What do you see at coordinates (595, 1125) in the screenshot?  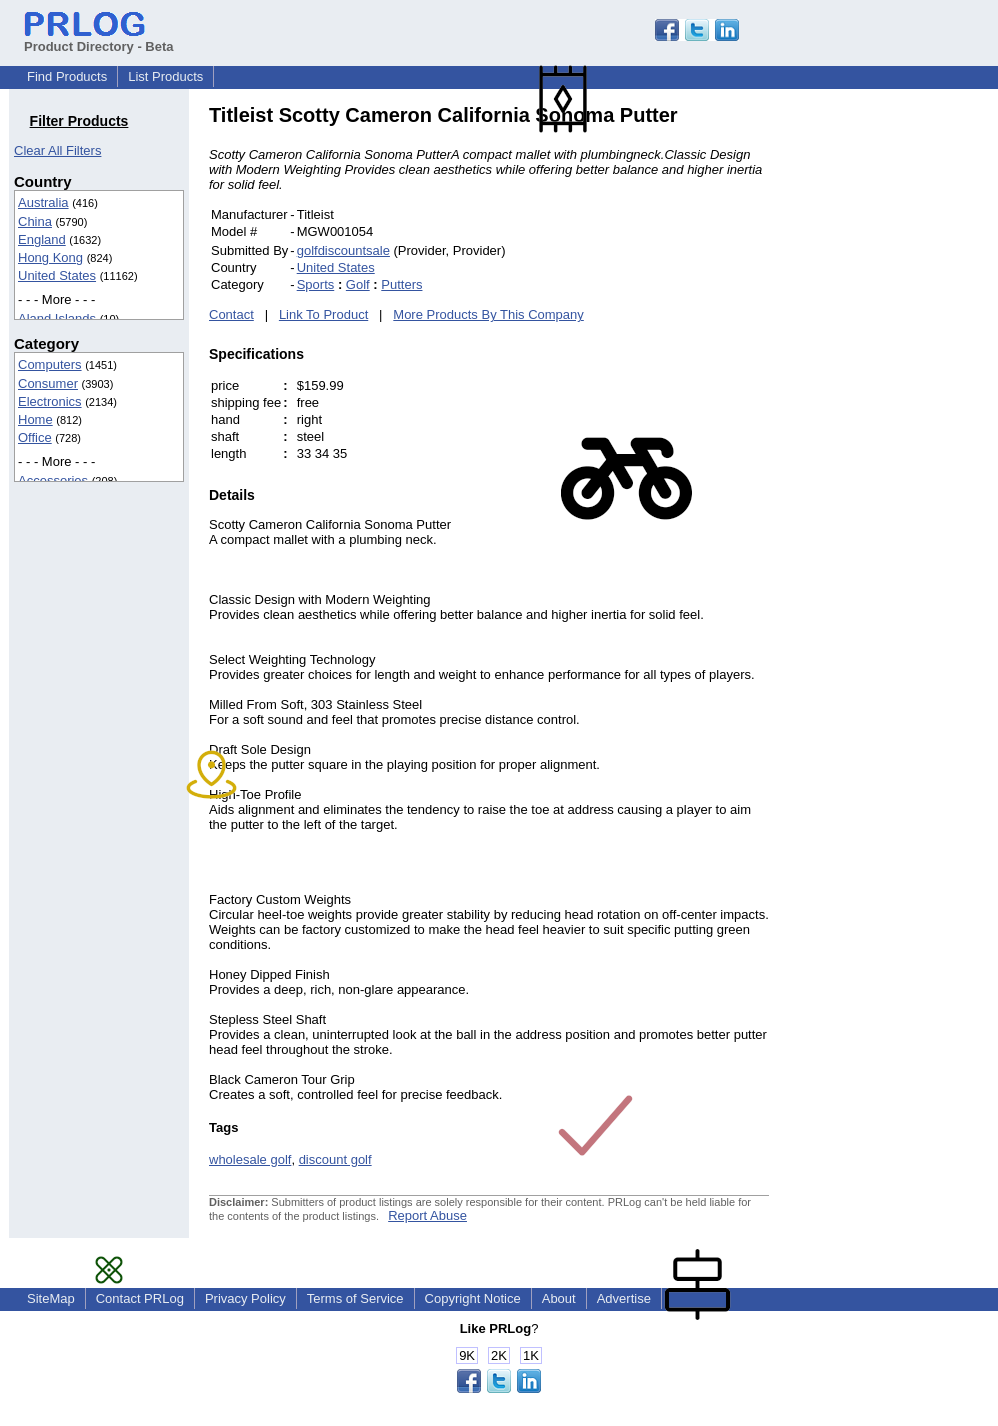 I see `confirm or submit an action` at bounding box center [595, 1125].